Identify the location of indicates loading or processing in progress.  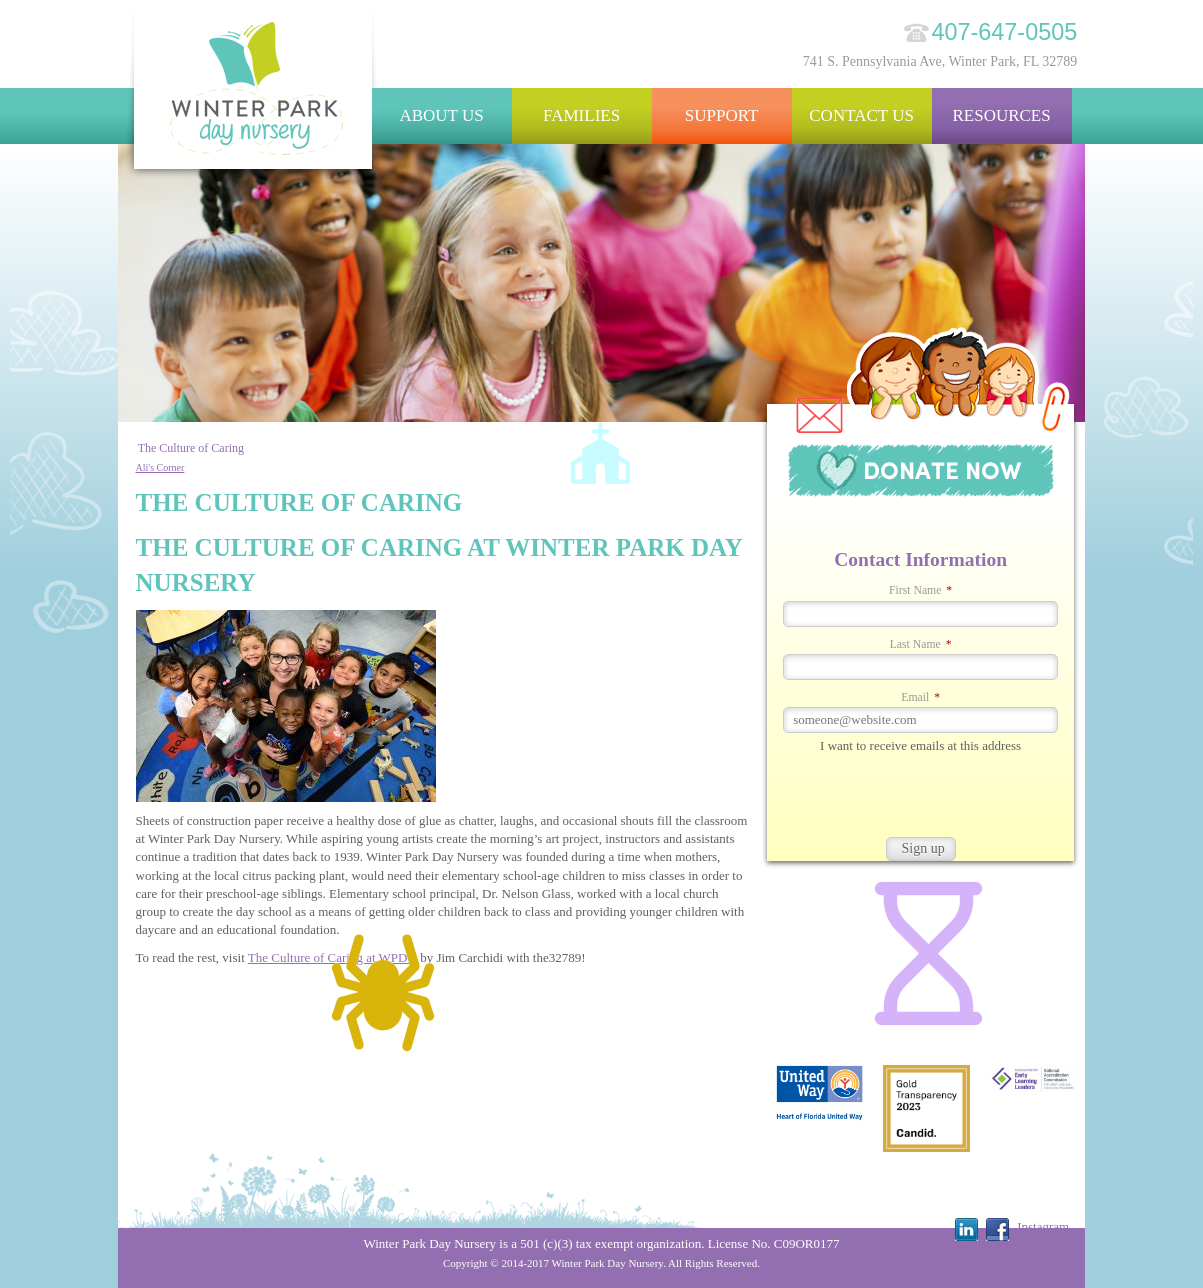
(928, 953).